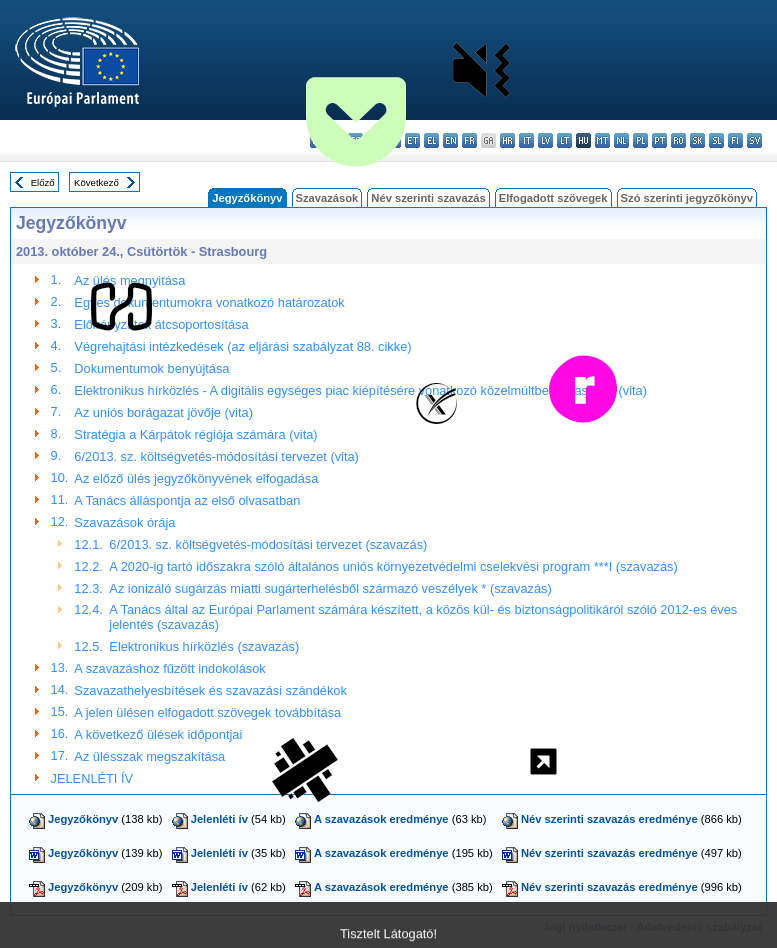 This screenshot has height=948, width=777. Describe the element at coordinates (121, 306) in the screenshot. I see `open the Hevy workout tracking app` at that location.